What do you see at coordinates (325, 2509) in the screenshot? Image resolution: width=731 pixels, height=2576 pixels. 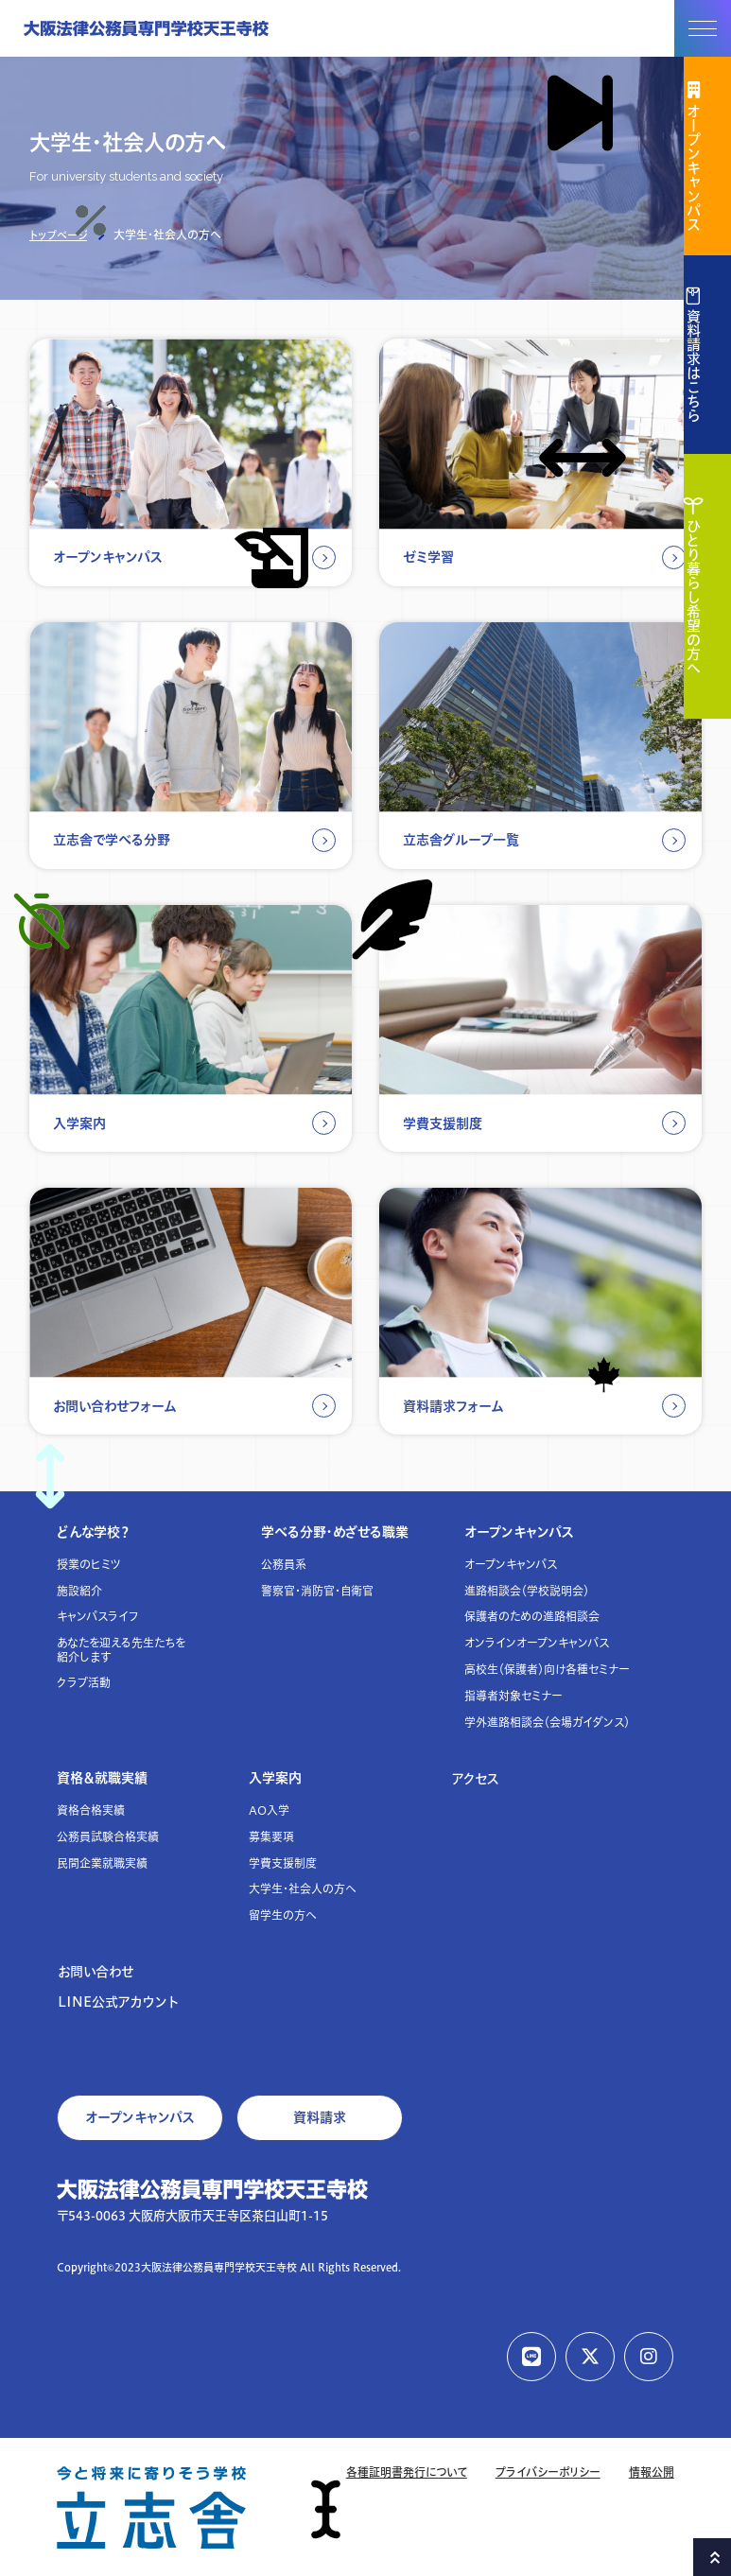 I see `text input field is active` at bounding box center [325, 2509].